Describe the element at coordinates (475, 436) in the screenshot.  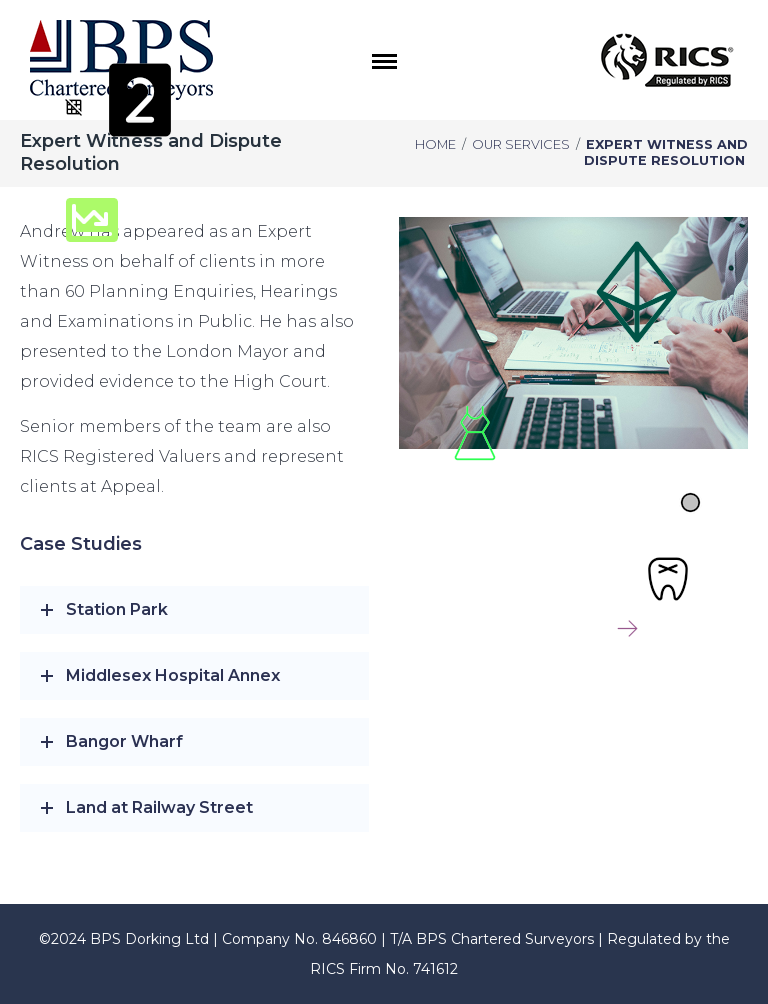
I see `browse women's clothing` at that location.